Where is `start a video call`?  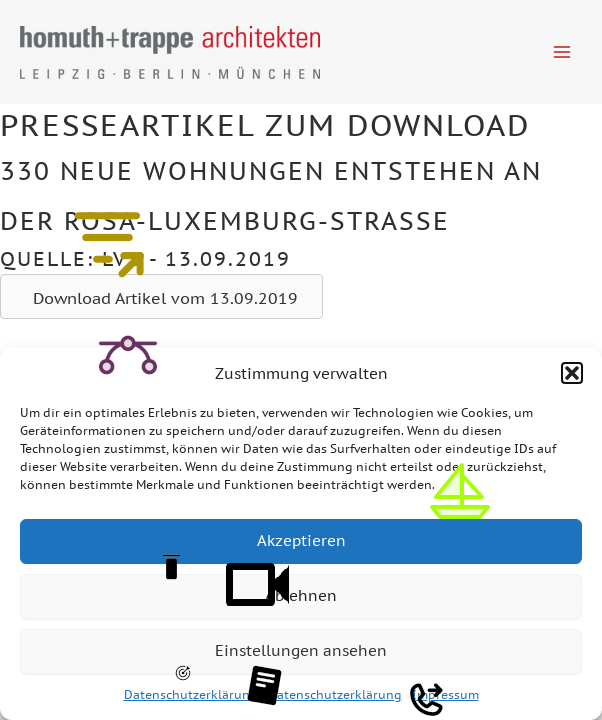 start a video call is located at coordinates (257, 584).